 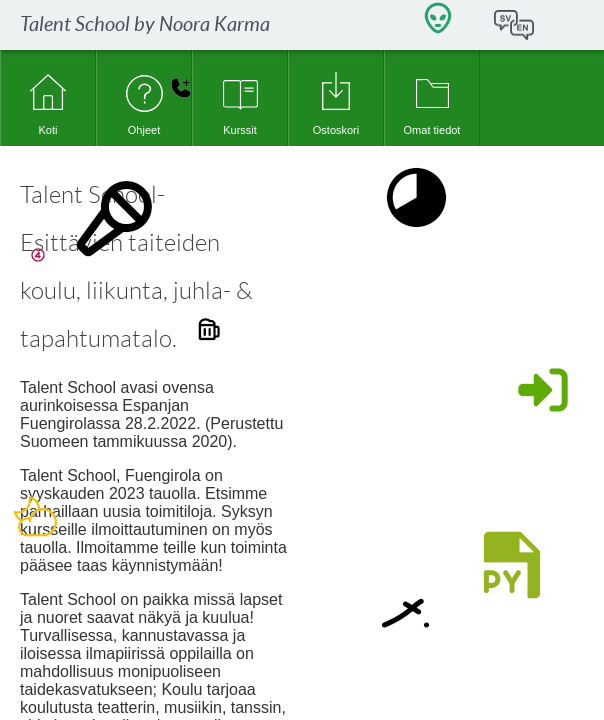 What do you see at coordinates (38, 255) in the screenshot?
I see `indicates step four in a multi-step process` at bounding box center [38, 255].